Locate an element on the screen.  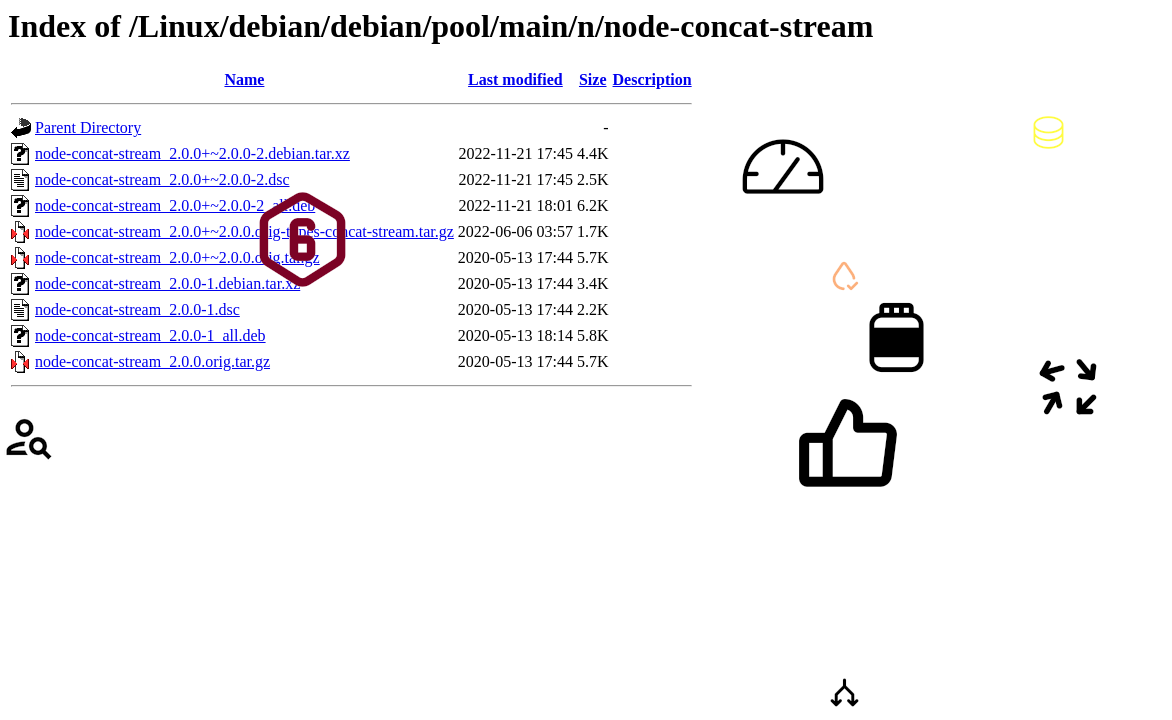
shuffle or randomize content is located at coordinates (1068, 386).